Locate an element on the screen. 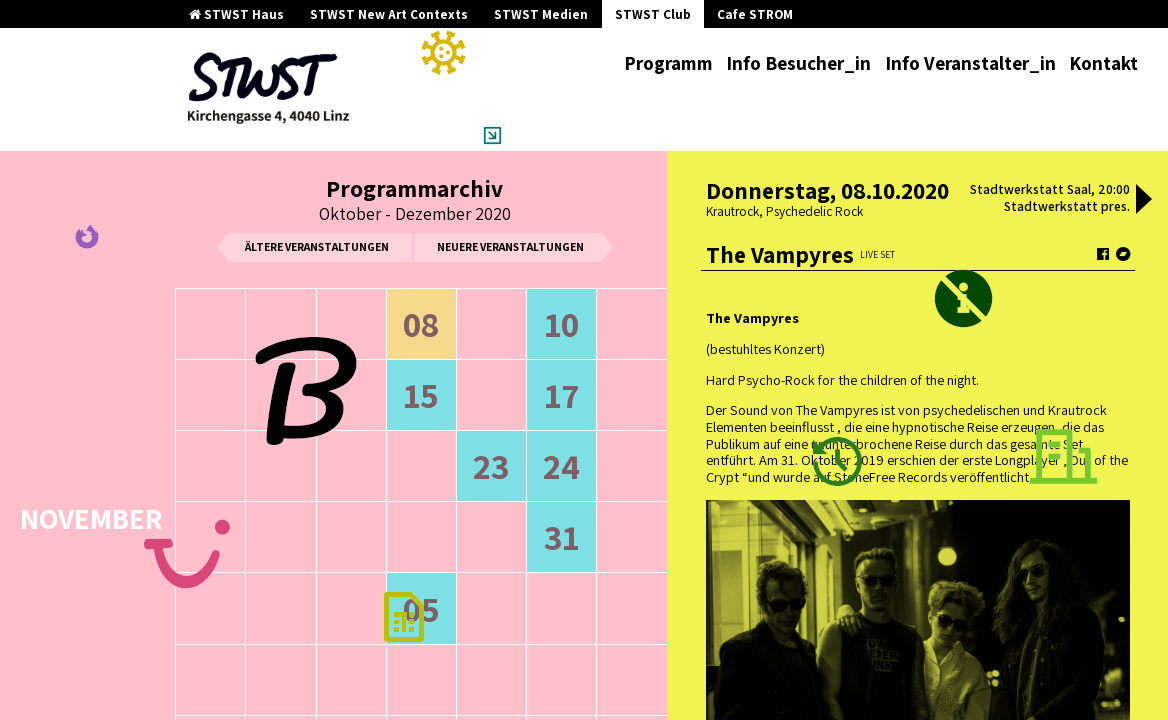 This screenshot has width=1168, height=720. indicates virus or infection detected is located at coordinates (443, 52).